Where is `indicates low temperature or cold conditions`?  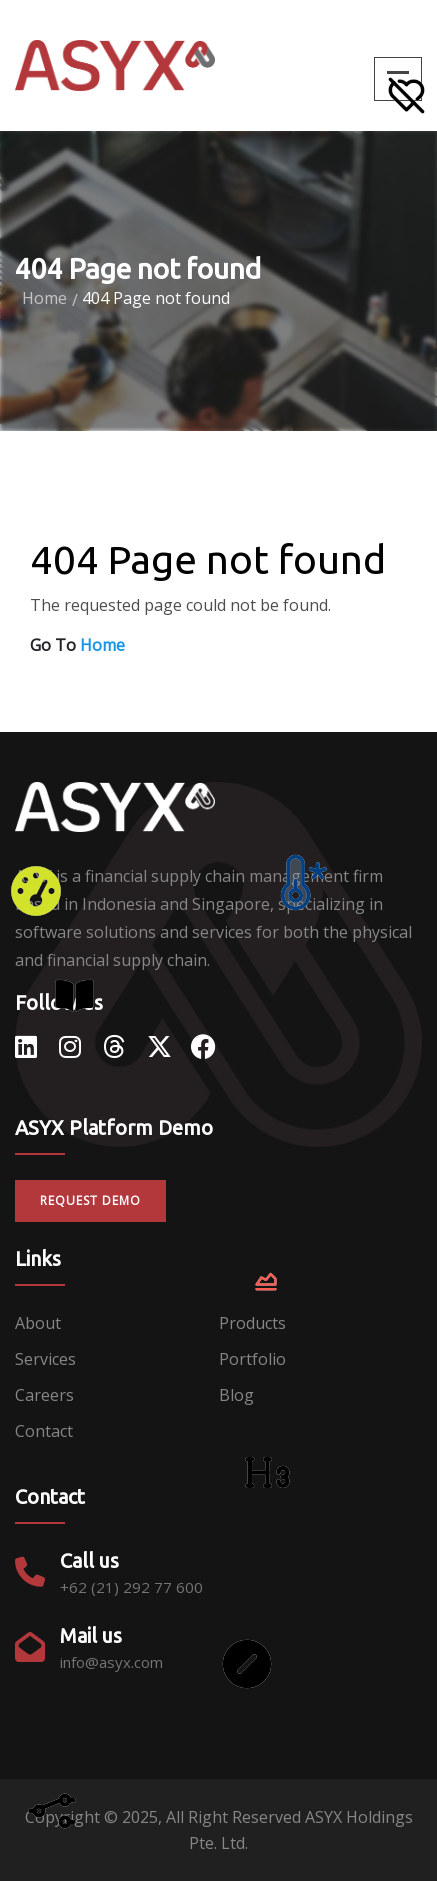 indicates low temperature or cold conditions is located at coordinates (297, 882).